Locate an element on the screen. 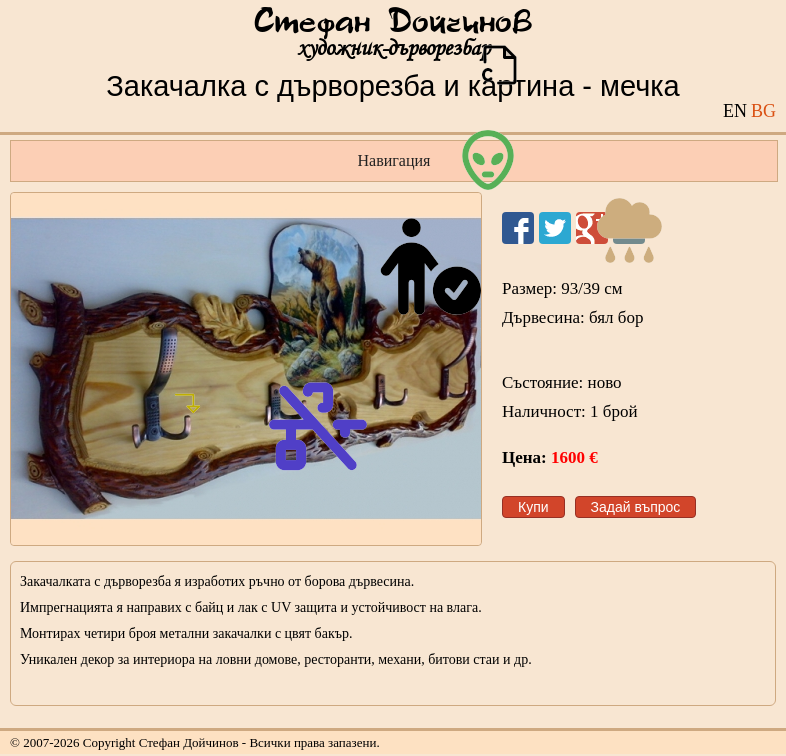 The image size is (786, 756). view or access sci-fi themed content is located at coordinates (488, 160).